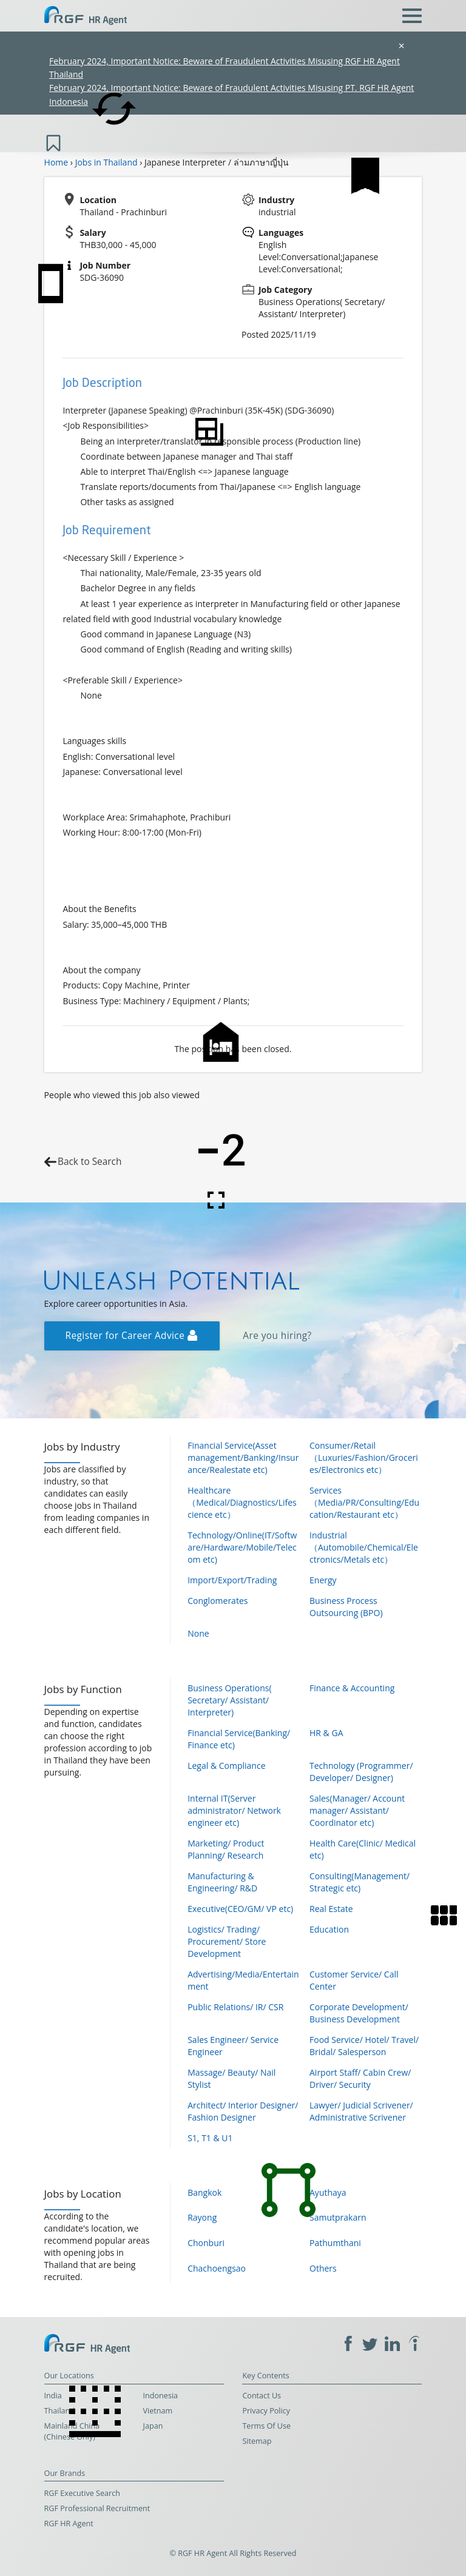 Image resolution: width=466 pixels, height=2576 pixels. I want to click on create a backup of table data, so click(209, 432).